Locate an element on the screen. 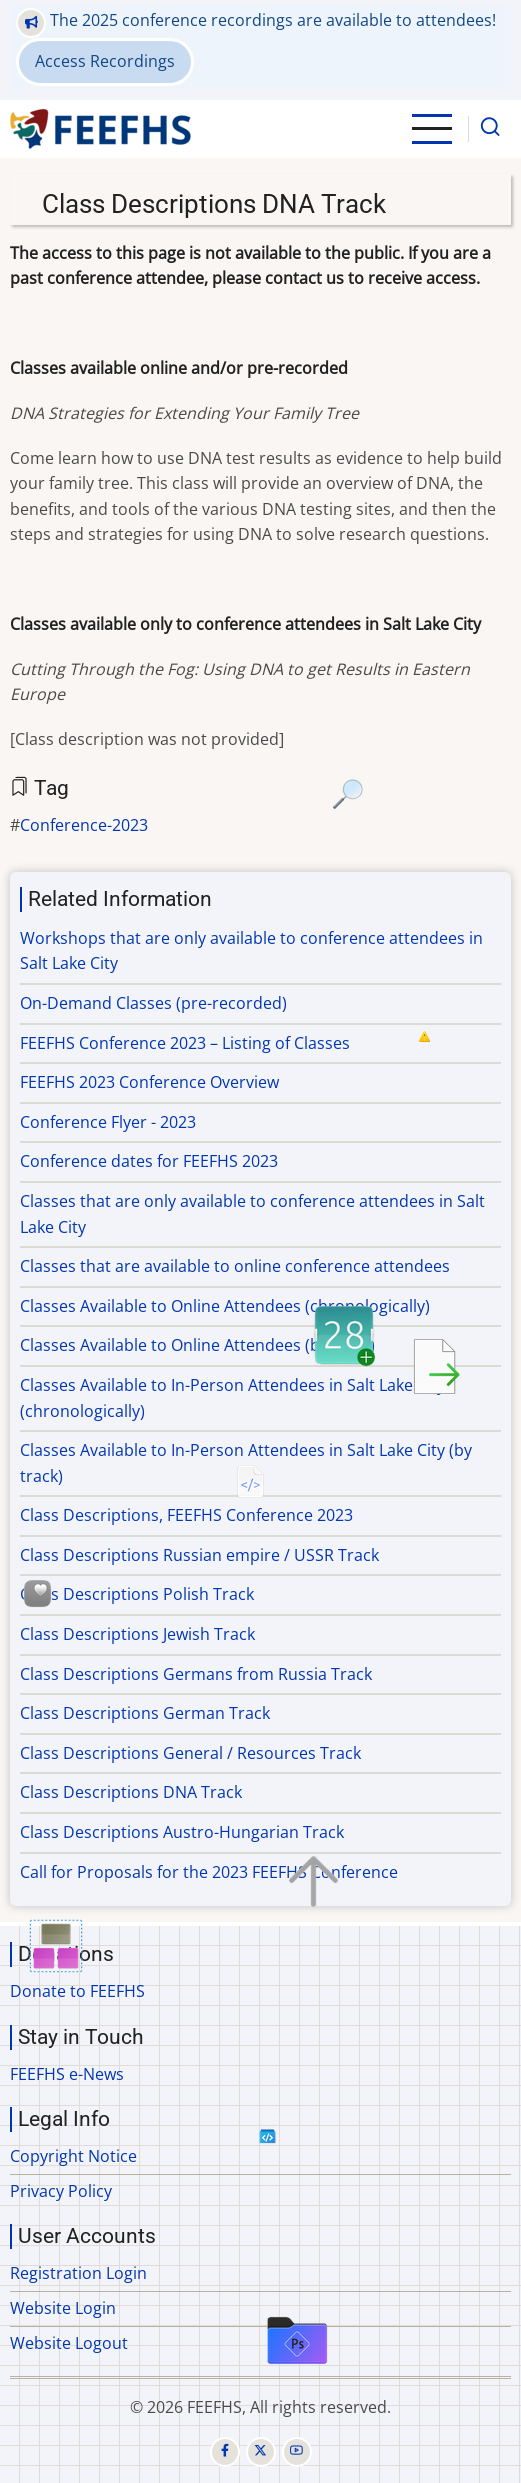  create a new calendar appointment is located at coordinates (344, 1335).